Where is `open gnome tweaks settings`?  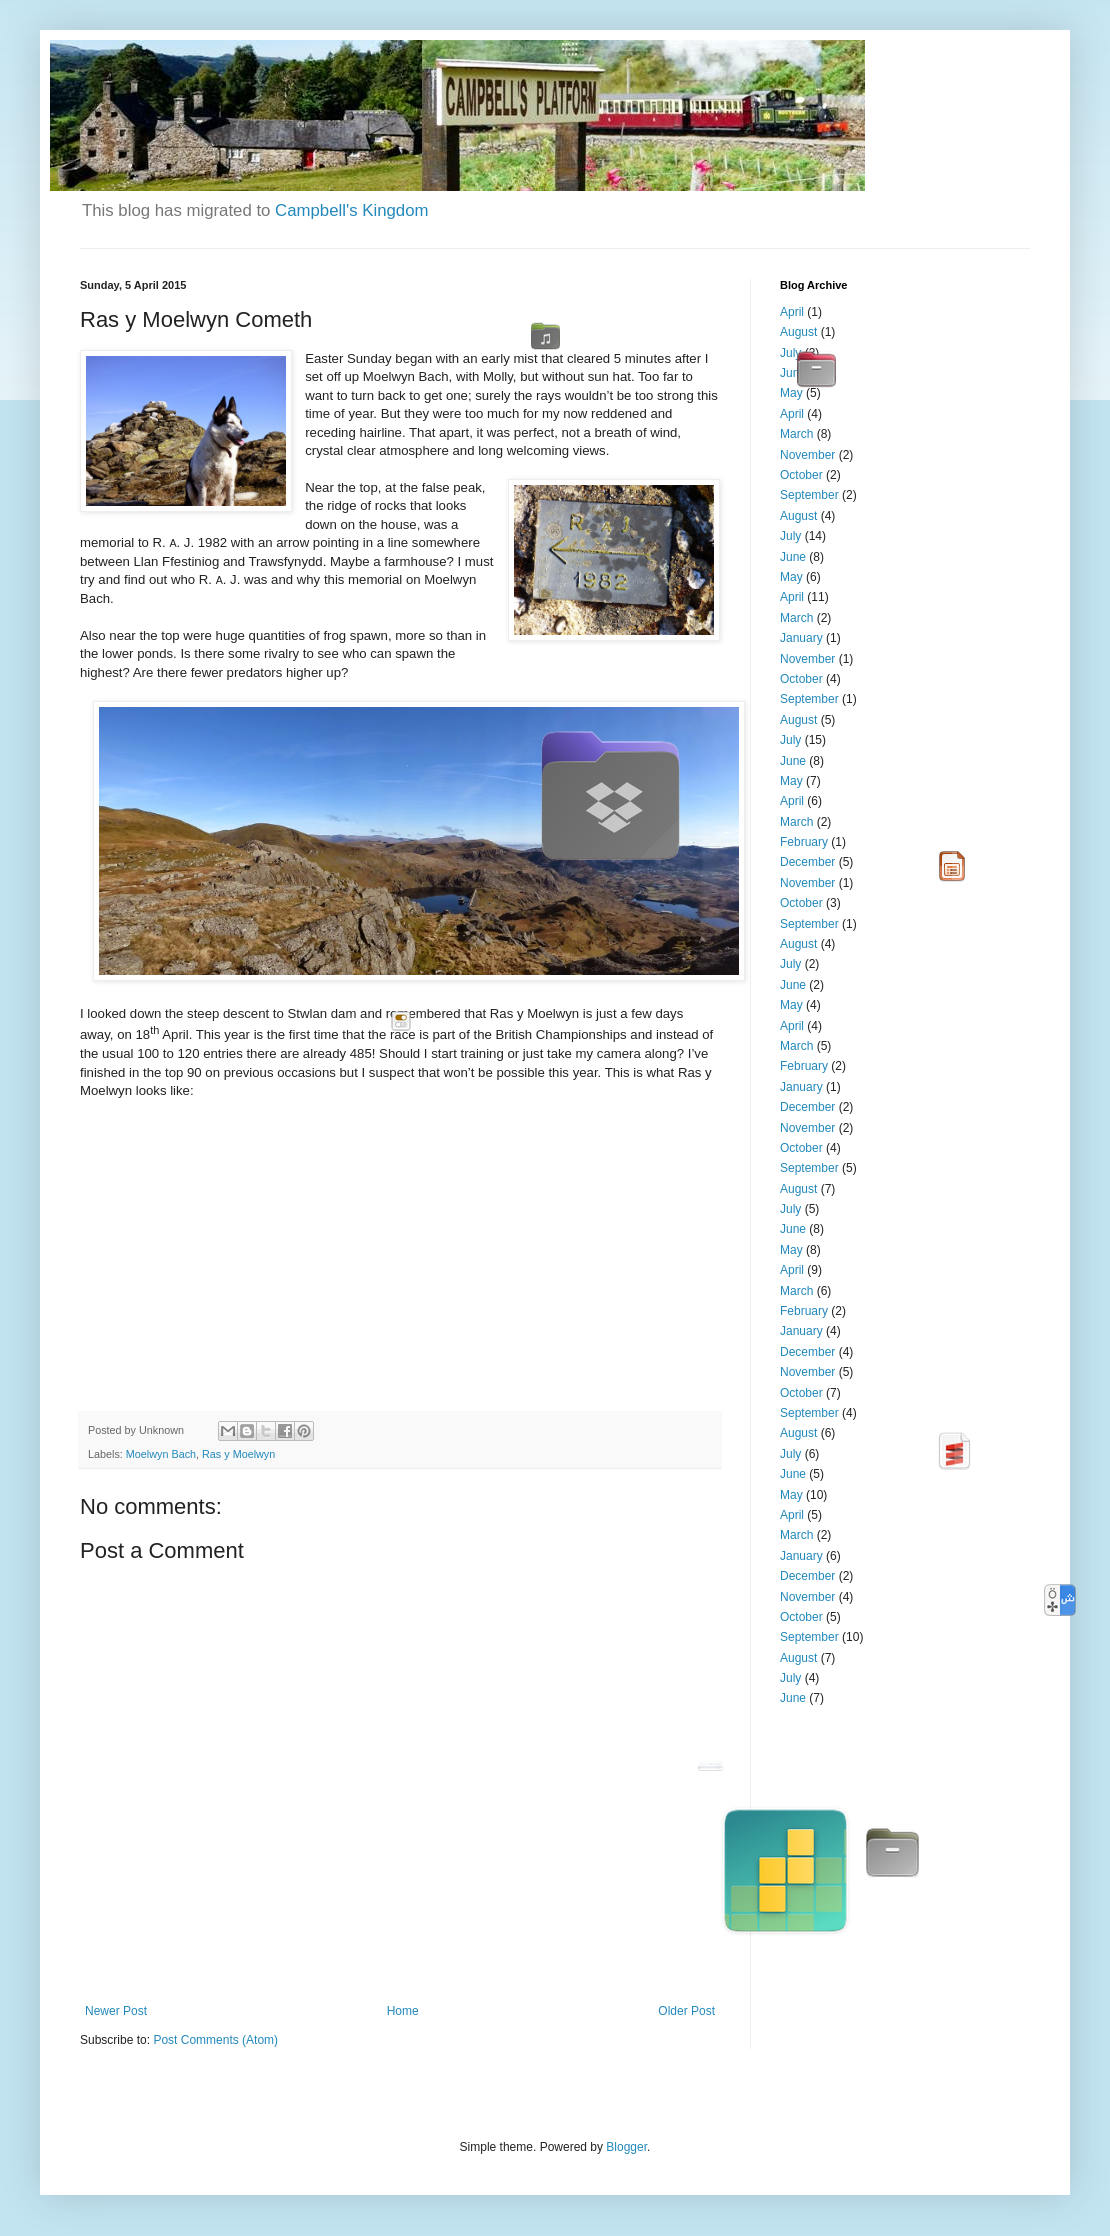 open gnome tweaks settings is located at coordinates (401, 1021).